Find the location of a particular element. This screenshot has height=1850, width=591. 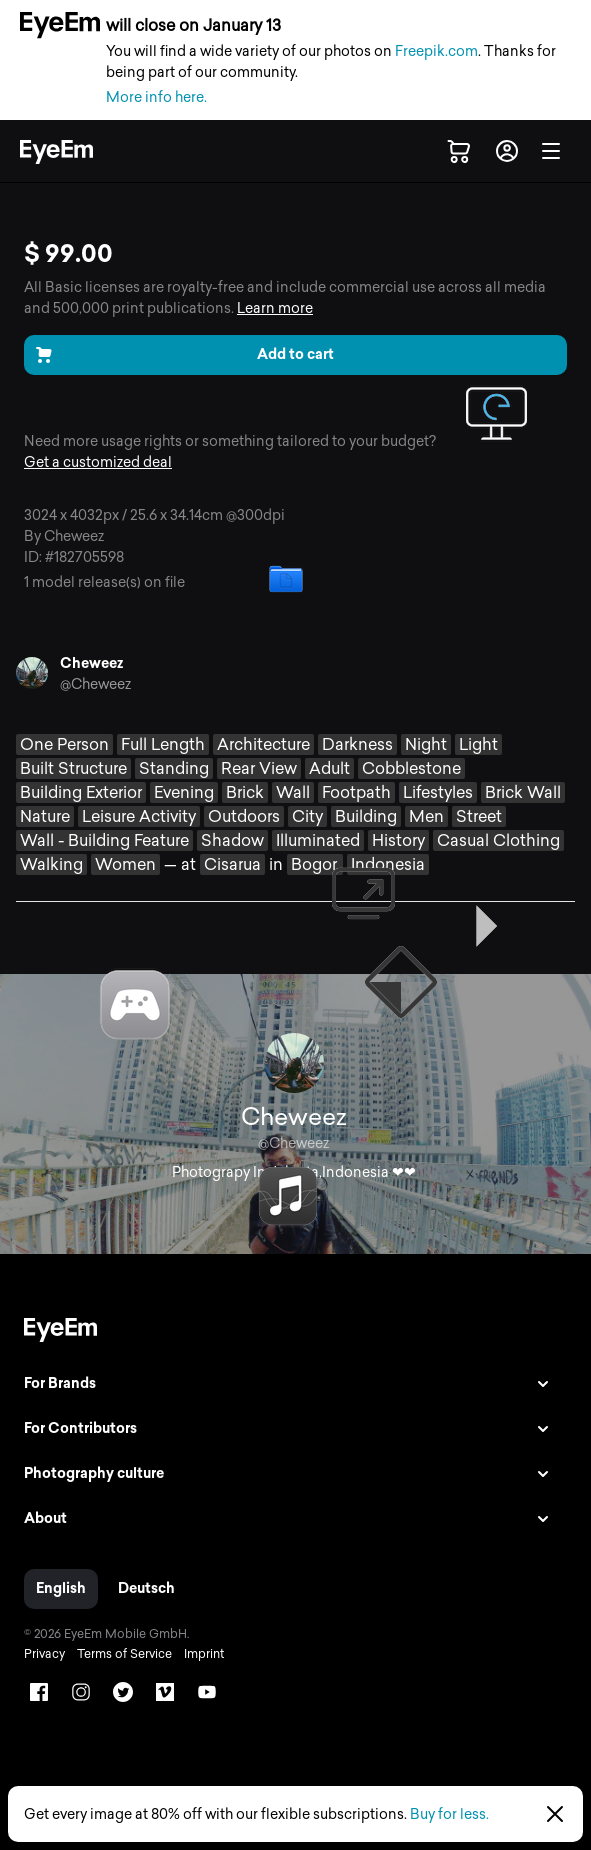

rotate display clockwise is located at coordinates (496, 413).